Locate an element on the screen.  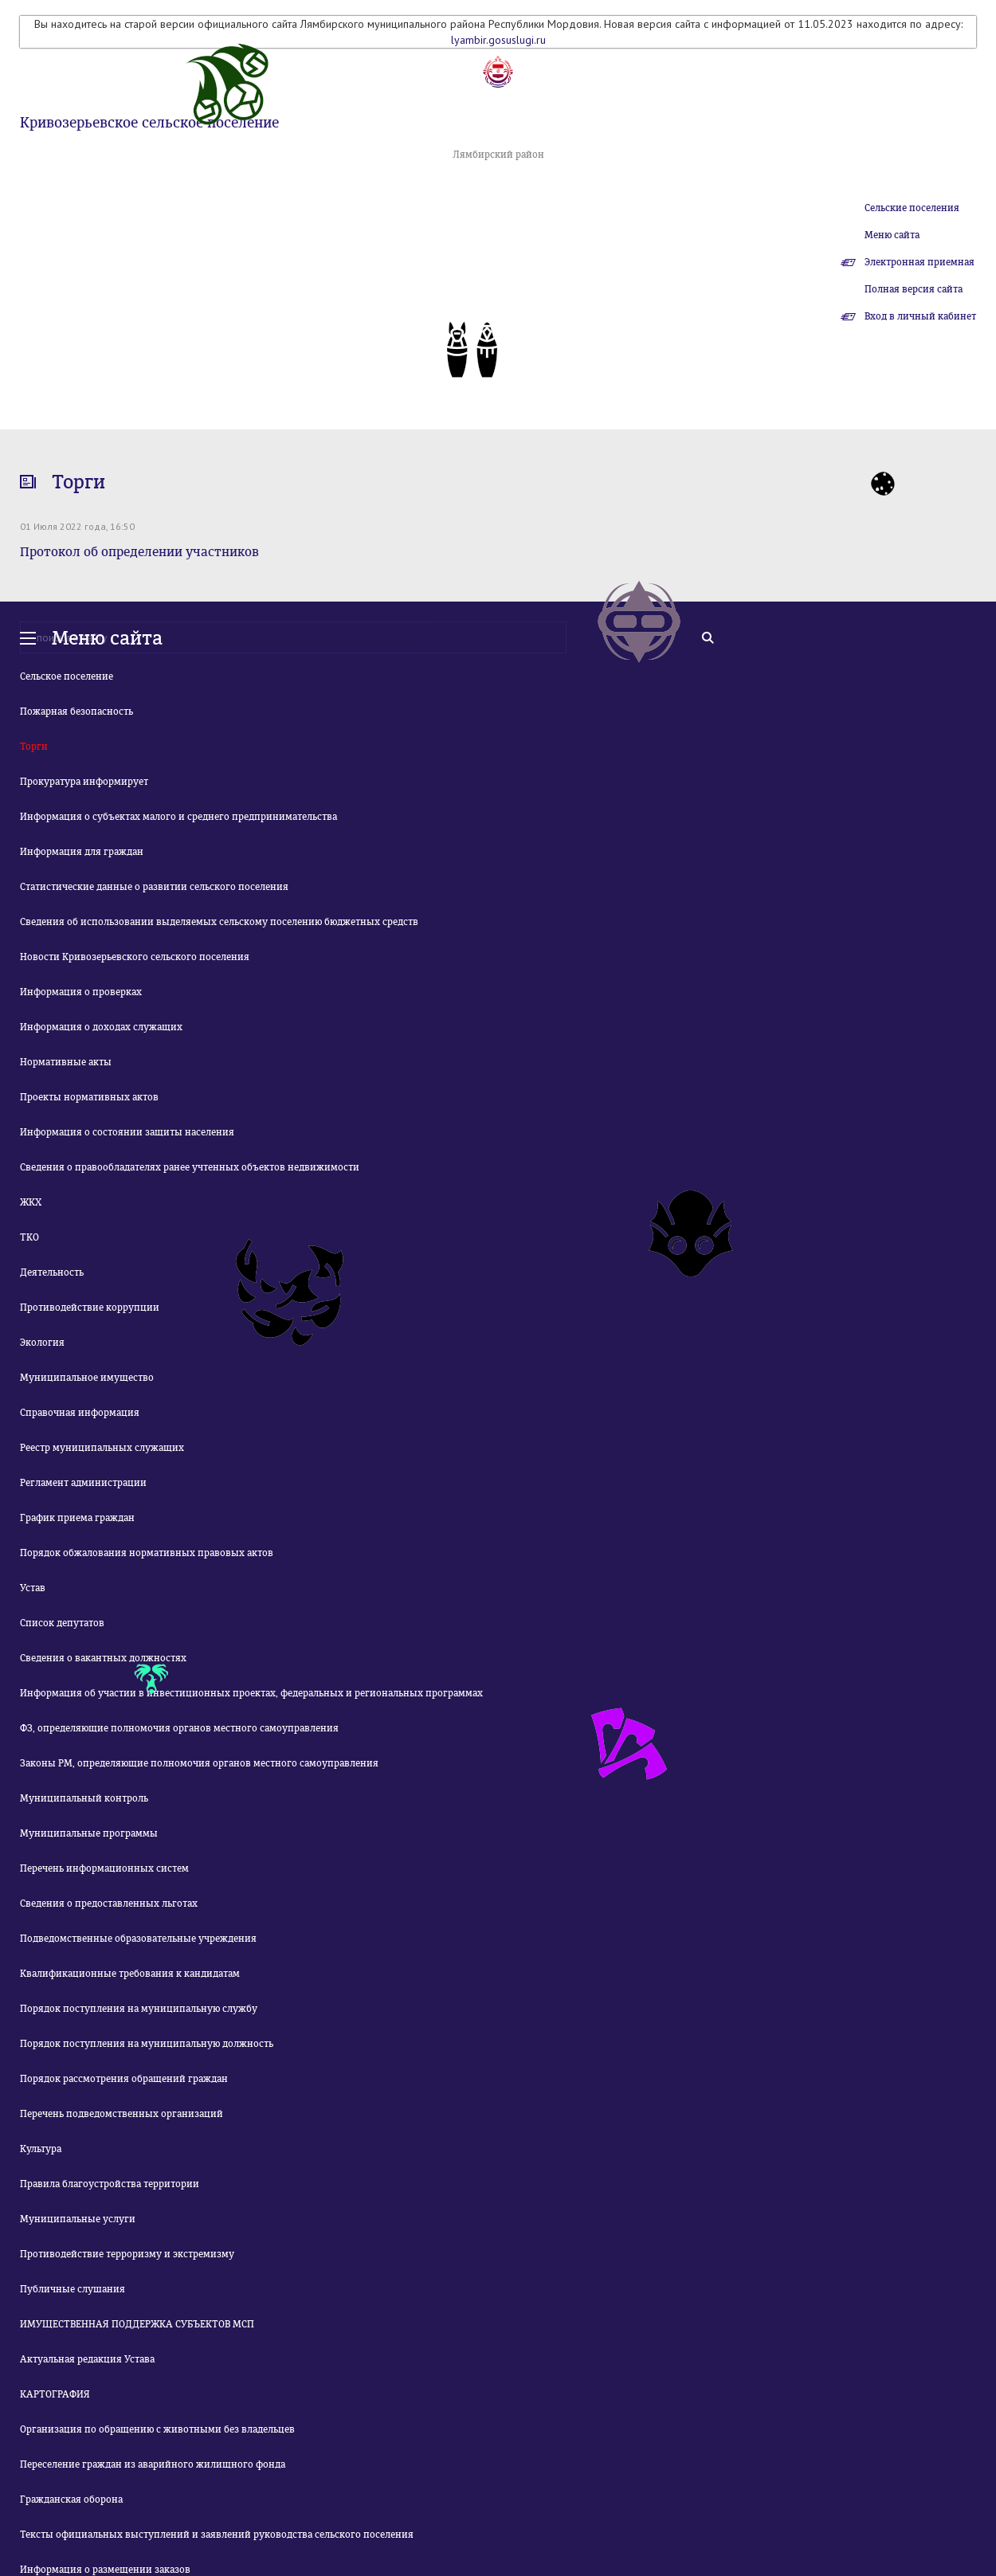
select triton or sea creature character is located at coordinates (691, 1233).